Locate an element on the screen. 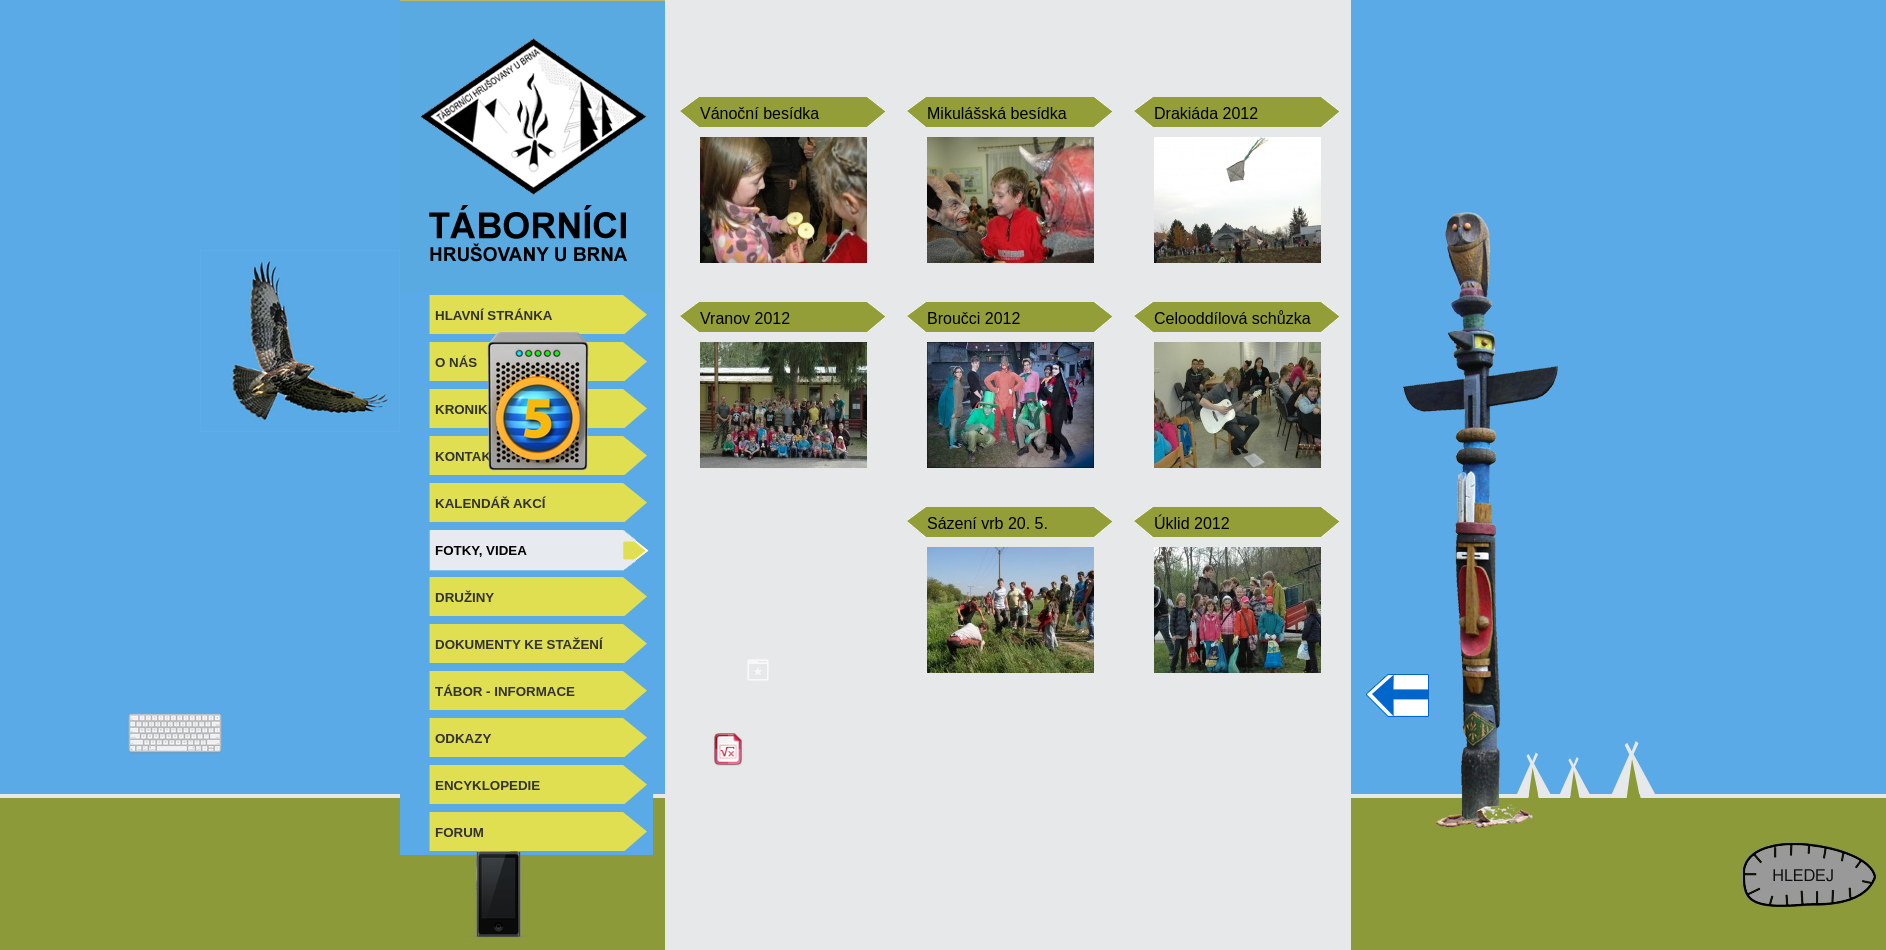 This screenshot has width=1886, height=950. RAID 5 storage configuration status is located at coordinates (538, 401).